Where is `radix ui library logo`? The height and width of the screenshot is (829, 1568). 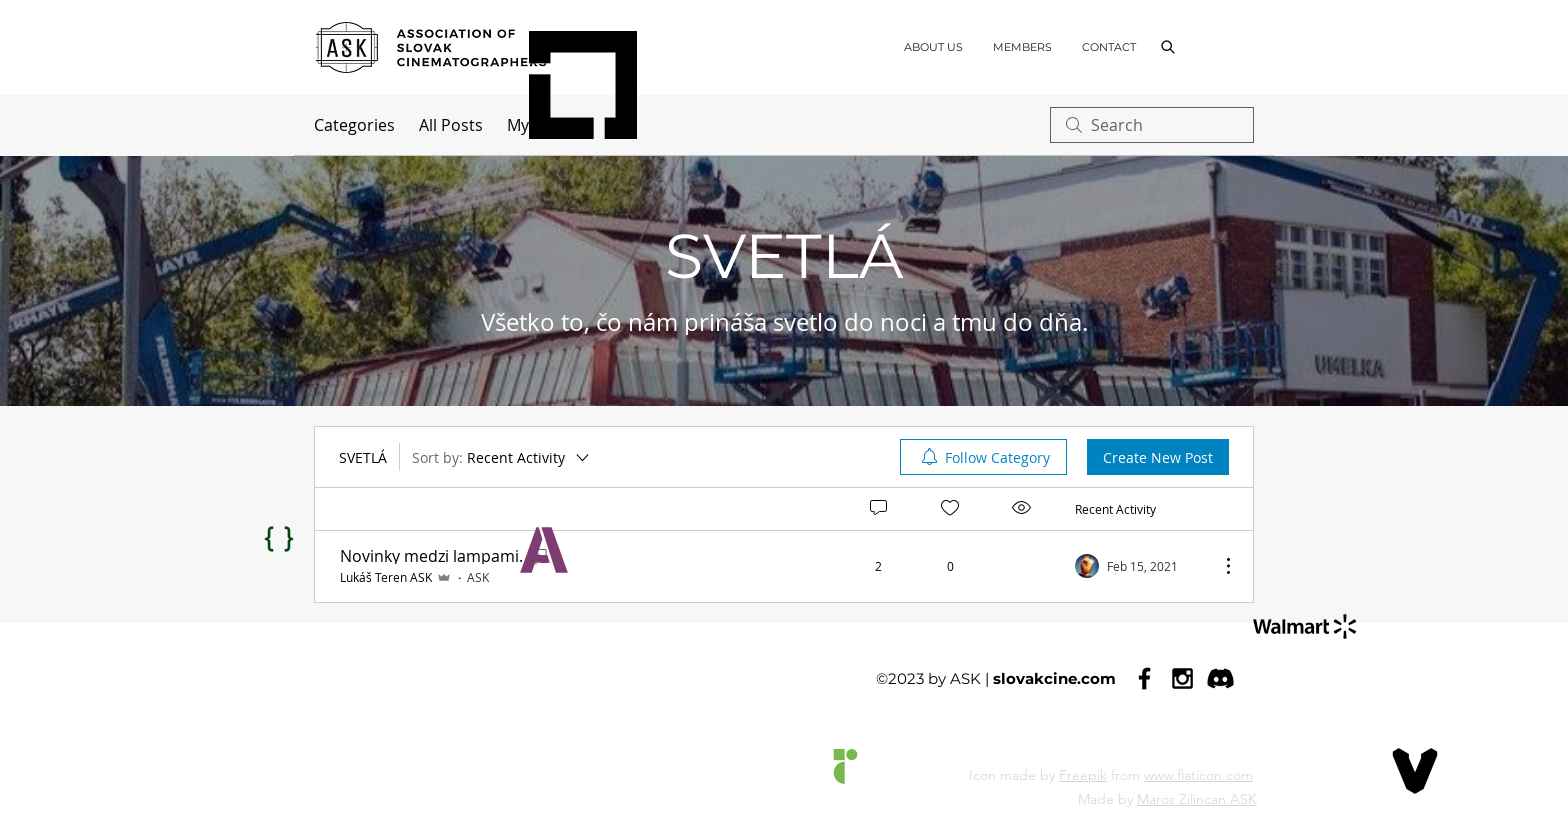 radix ui library logo is located at coordinates (845, 766).